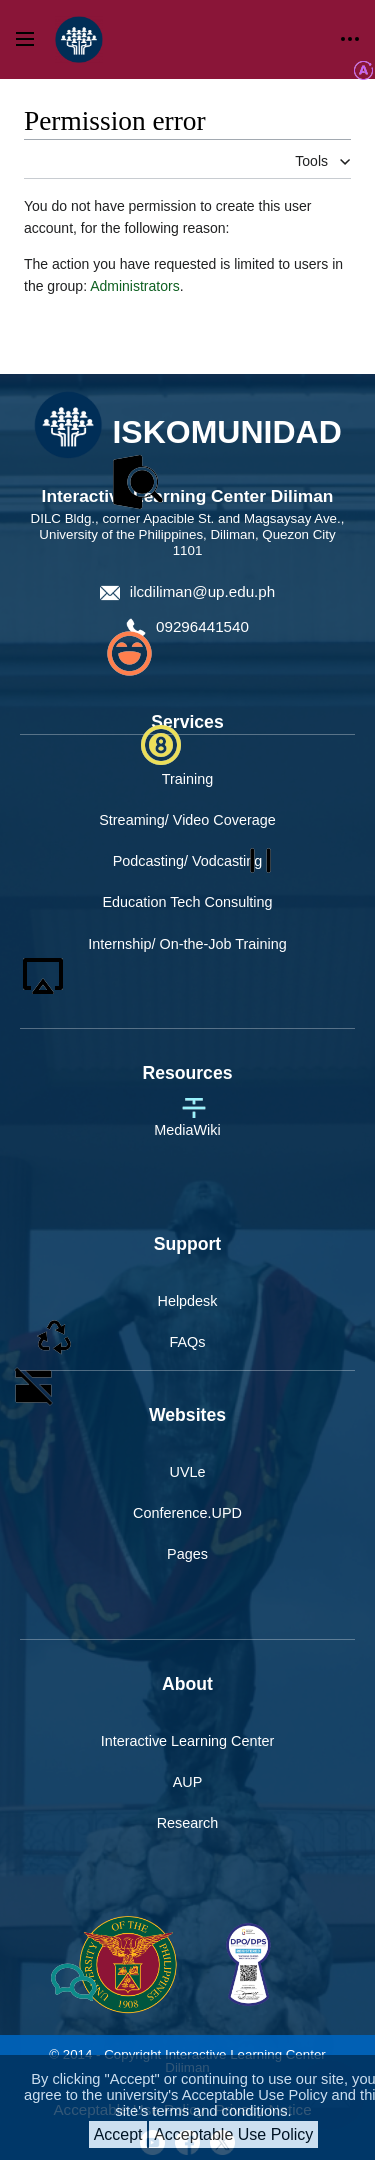 This screenshot has width=375, height=2160. What do you see at coordinates (138, 482) in the screenshot?
I see `quick look logo - preview files without opening them` at bounding box center [138, 482].